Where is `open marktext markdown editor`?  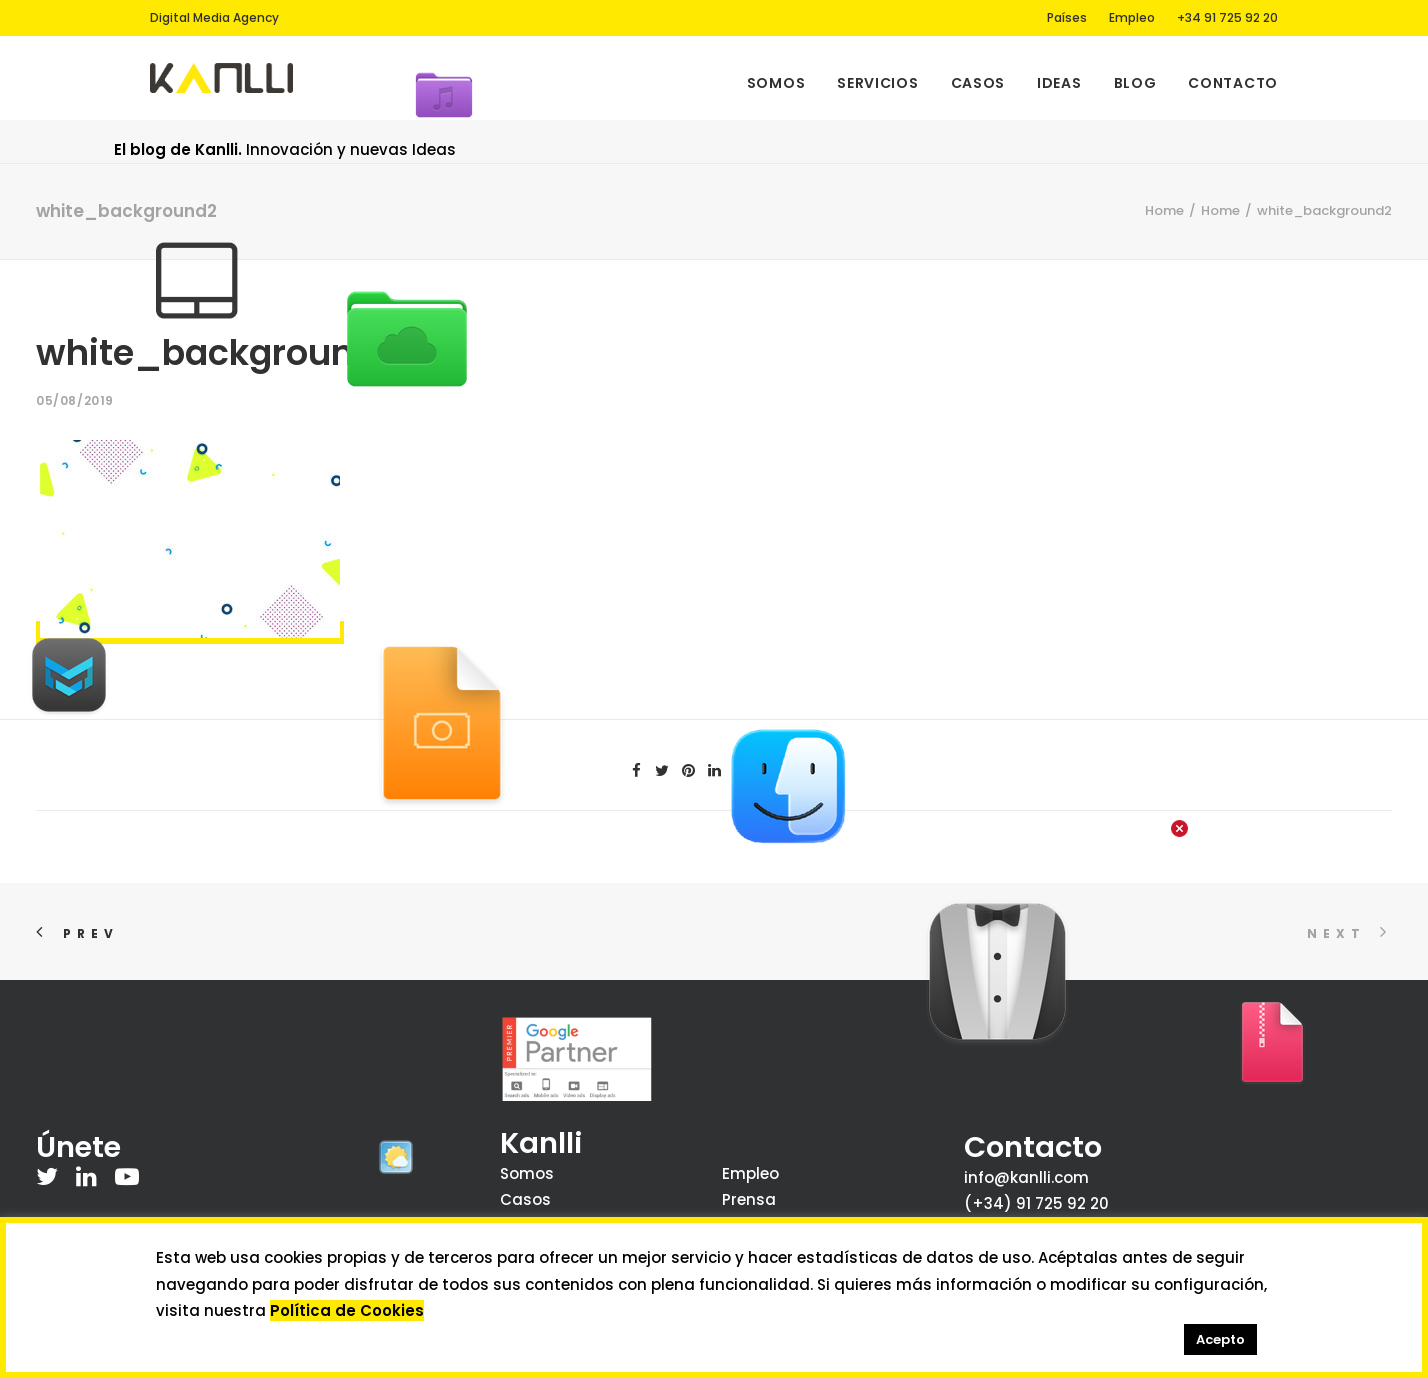
open marktext markdown editor is located at coordinates (69, 675).